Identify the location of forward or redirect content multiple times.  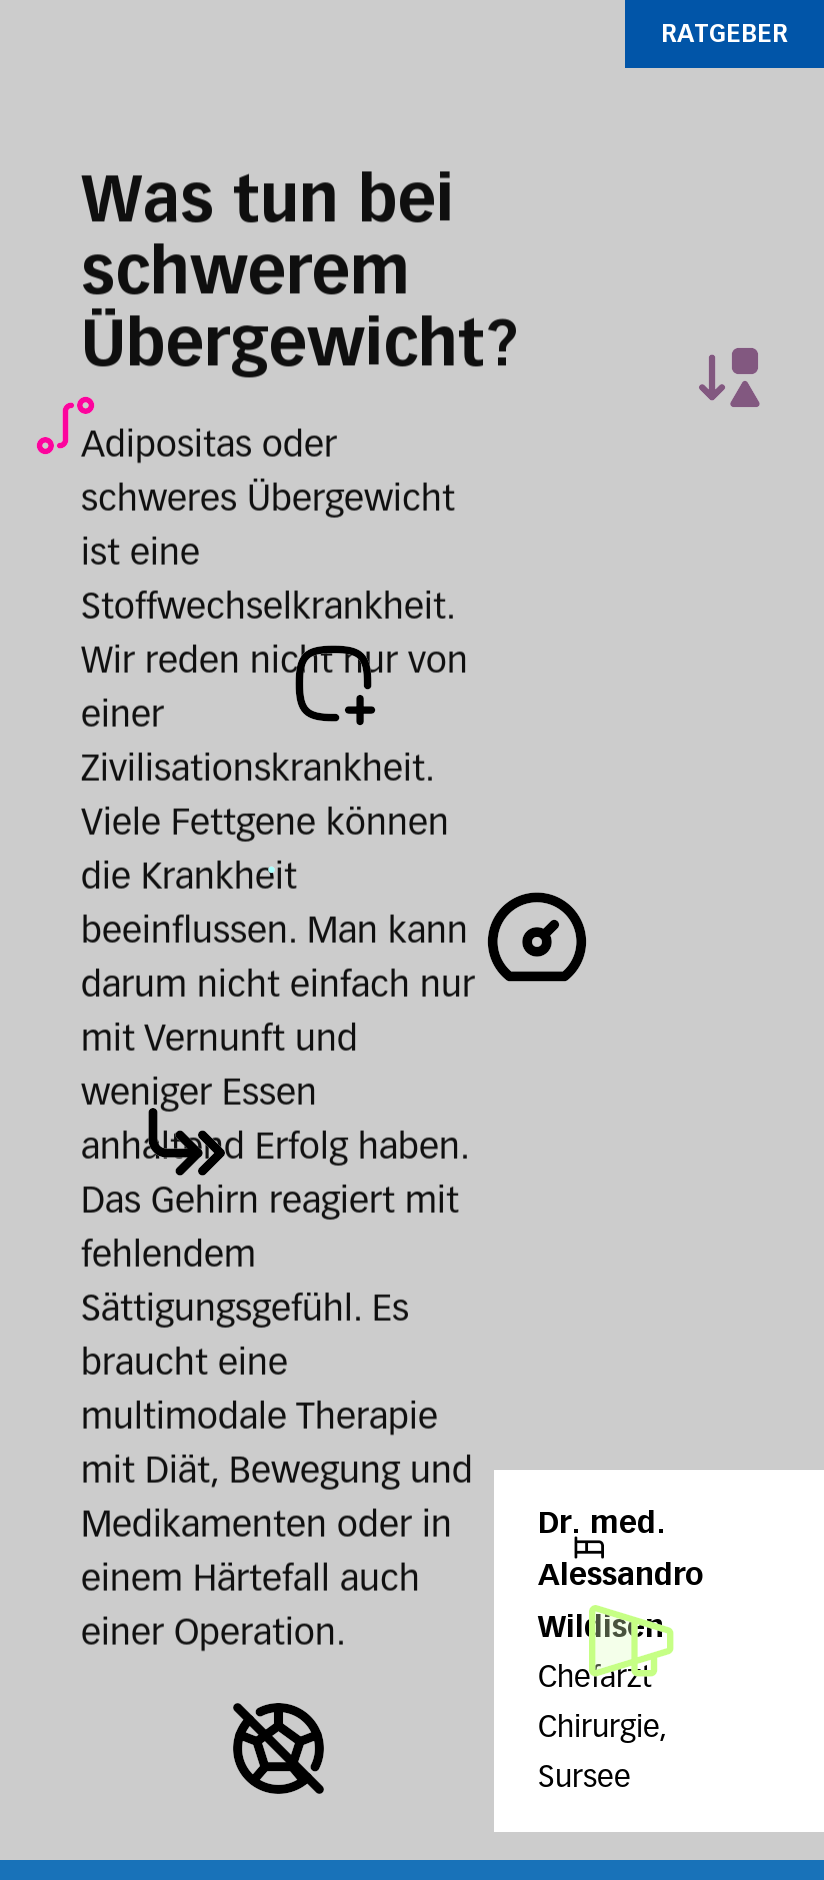
(189, 1144).